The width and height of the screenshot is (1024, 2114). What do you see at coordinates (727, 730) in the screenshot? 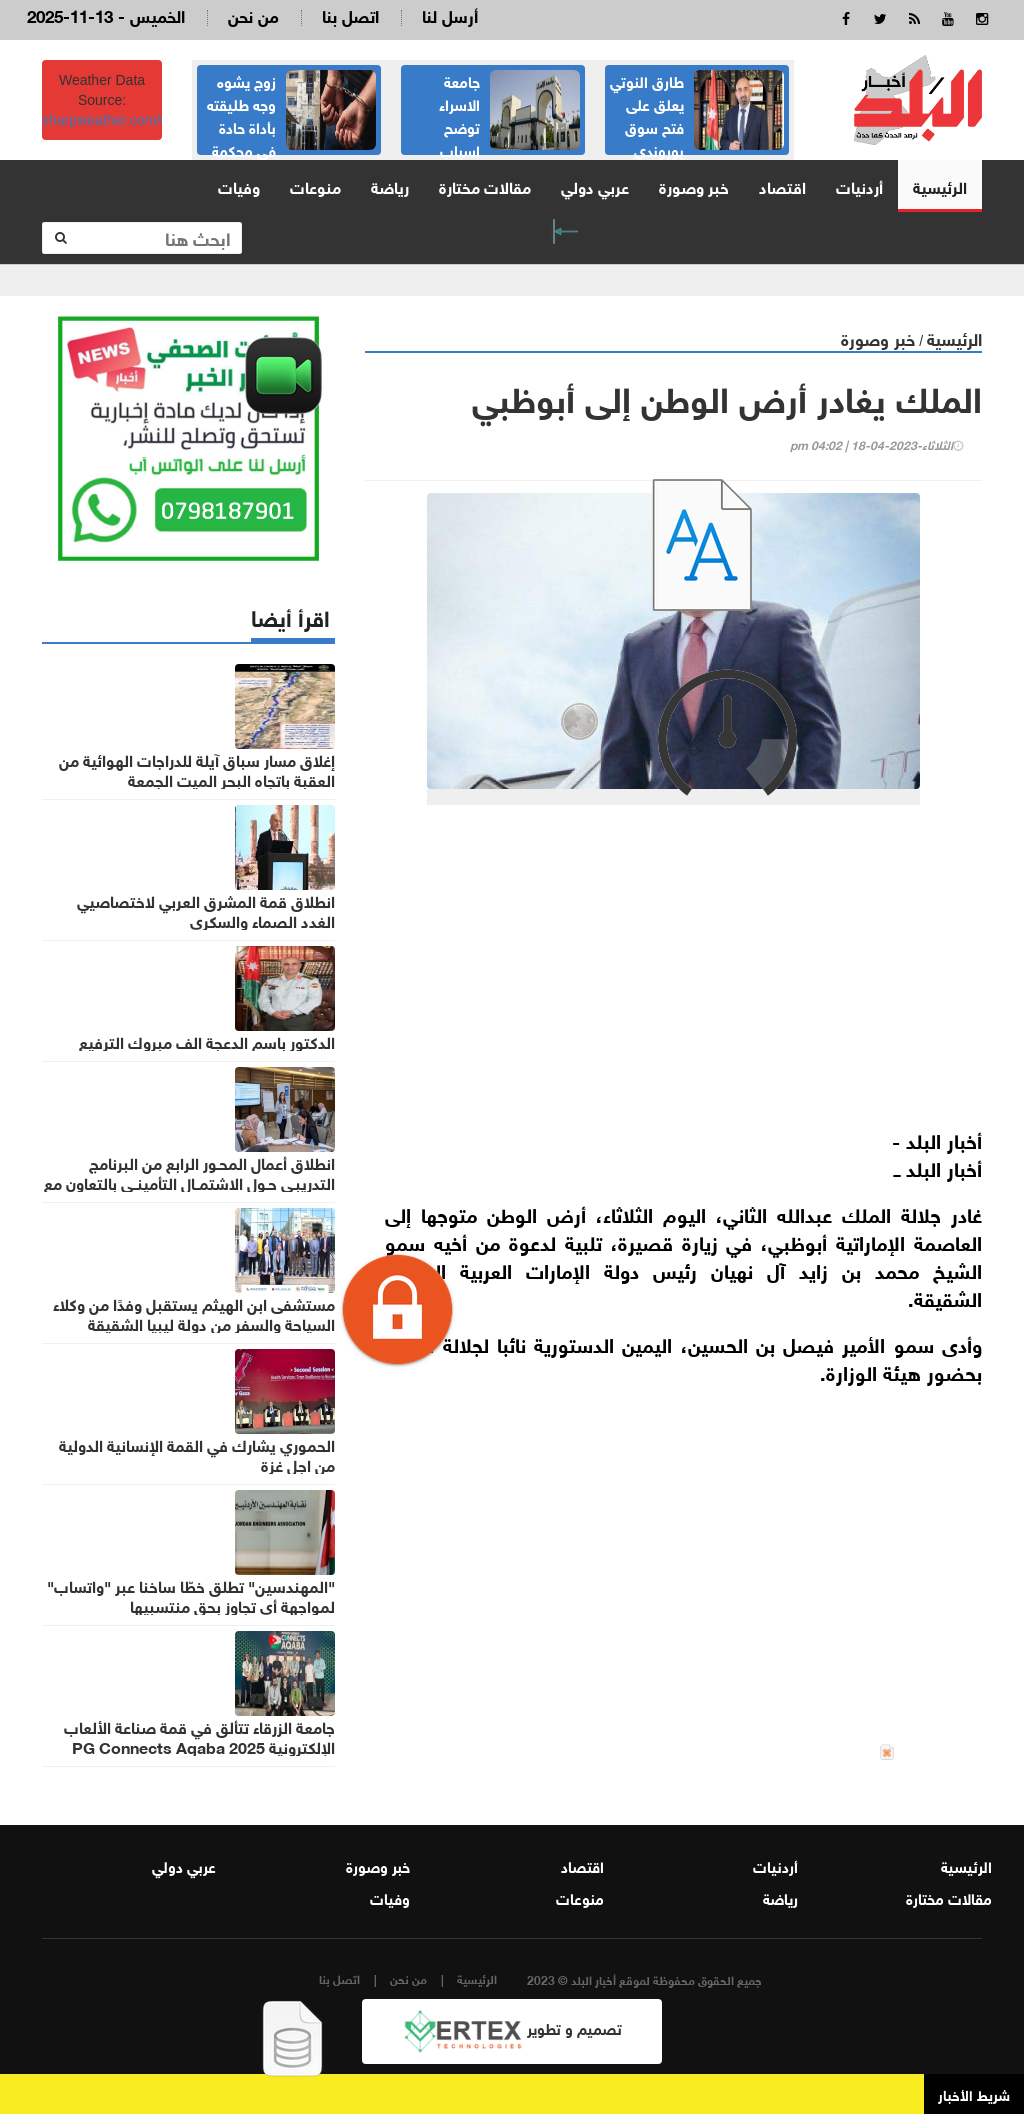
I see `view system performance metrics` at bounding box center [727, 730].